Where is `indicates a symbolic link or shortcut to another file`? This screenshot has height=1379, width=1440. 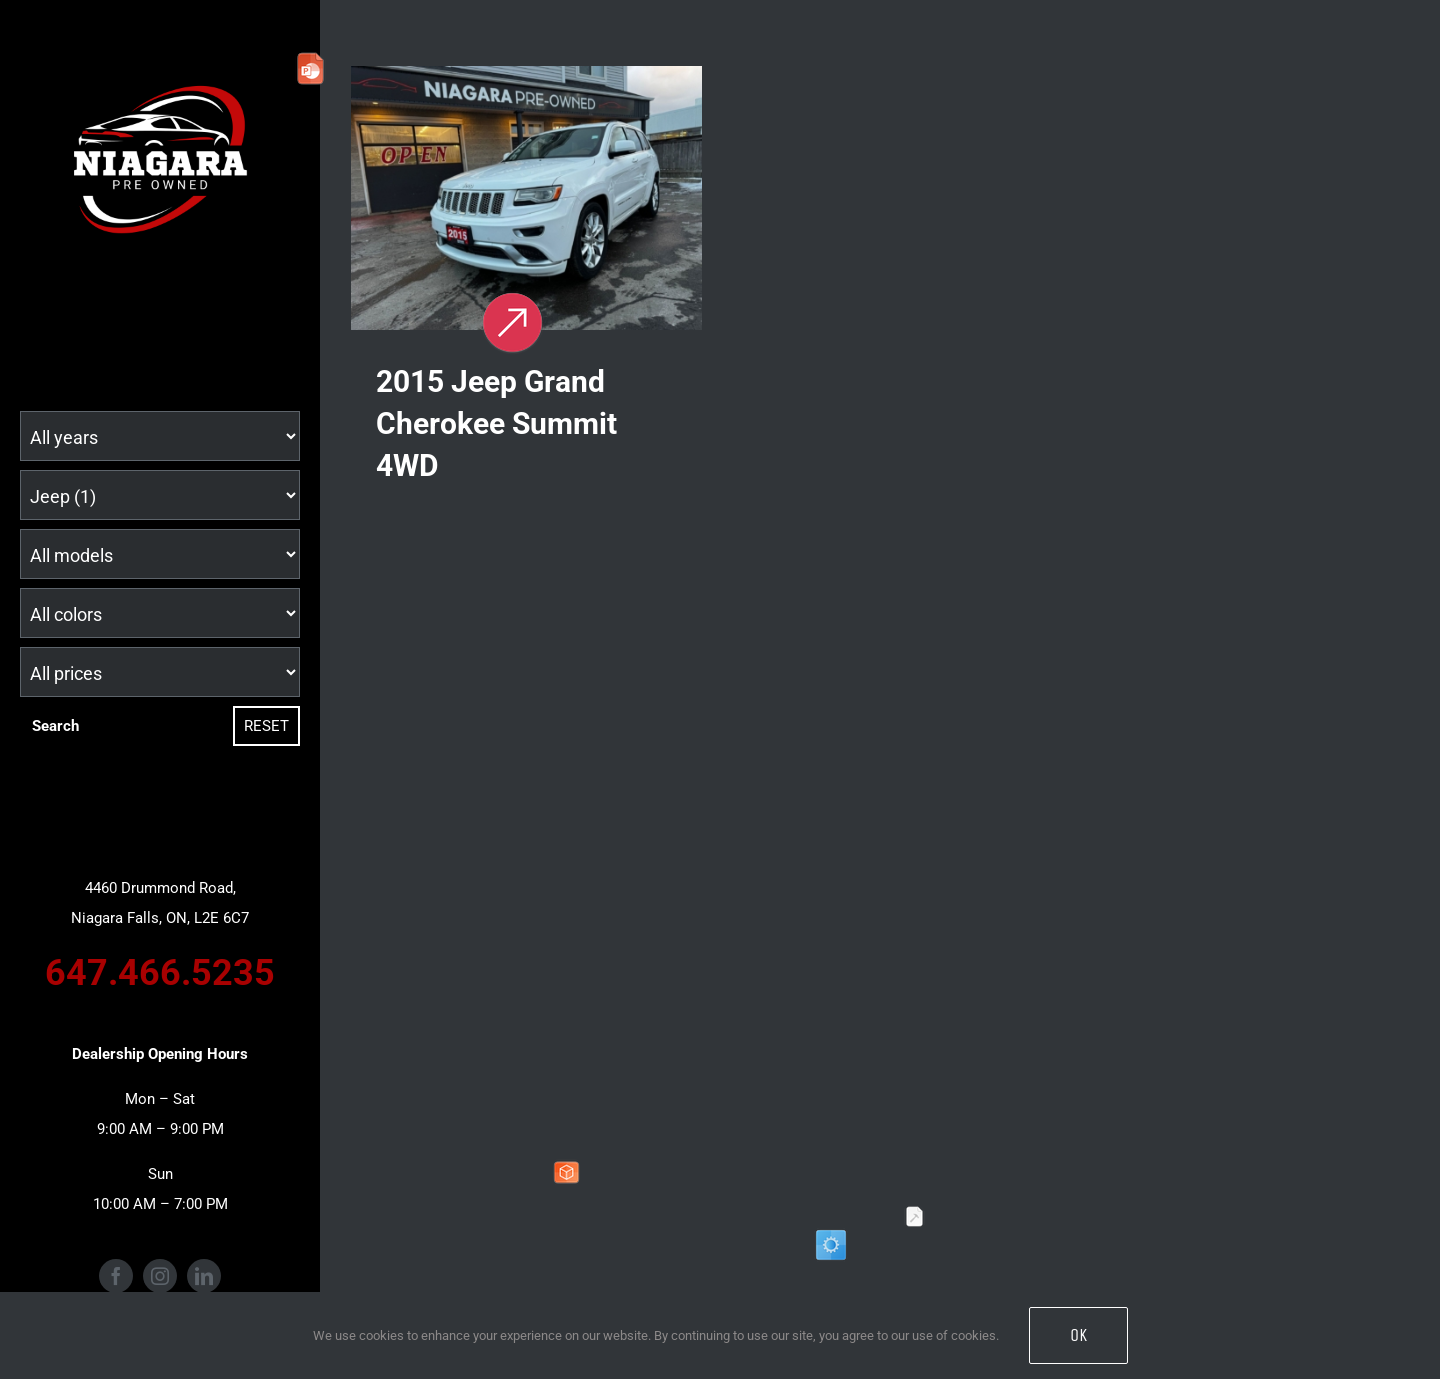 indicates a symbolic link or shortcut to another file is located at coordinates (512, 322).